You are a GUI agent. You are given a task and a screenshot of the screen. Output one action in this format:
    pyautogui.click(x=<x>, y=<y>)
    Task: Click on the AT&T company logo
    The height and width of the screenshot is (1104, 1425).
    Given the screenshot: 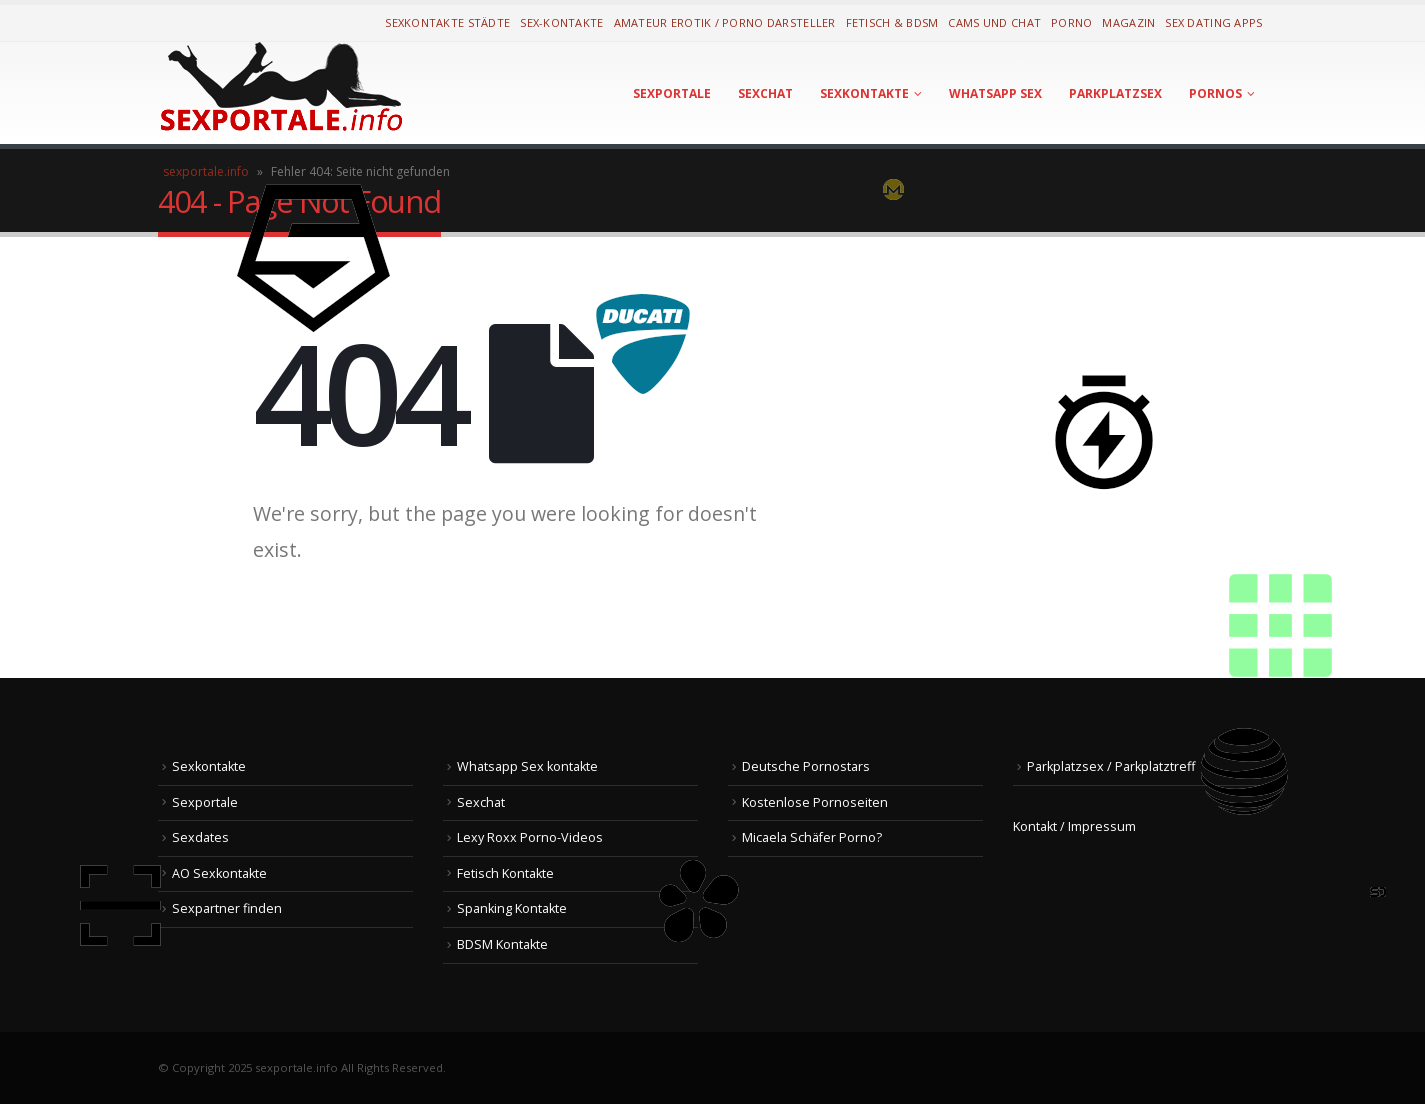 What is the action you would take?
    pyautogui.click(x=1244, y=771)
    